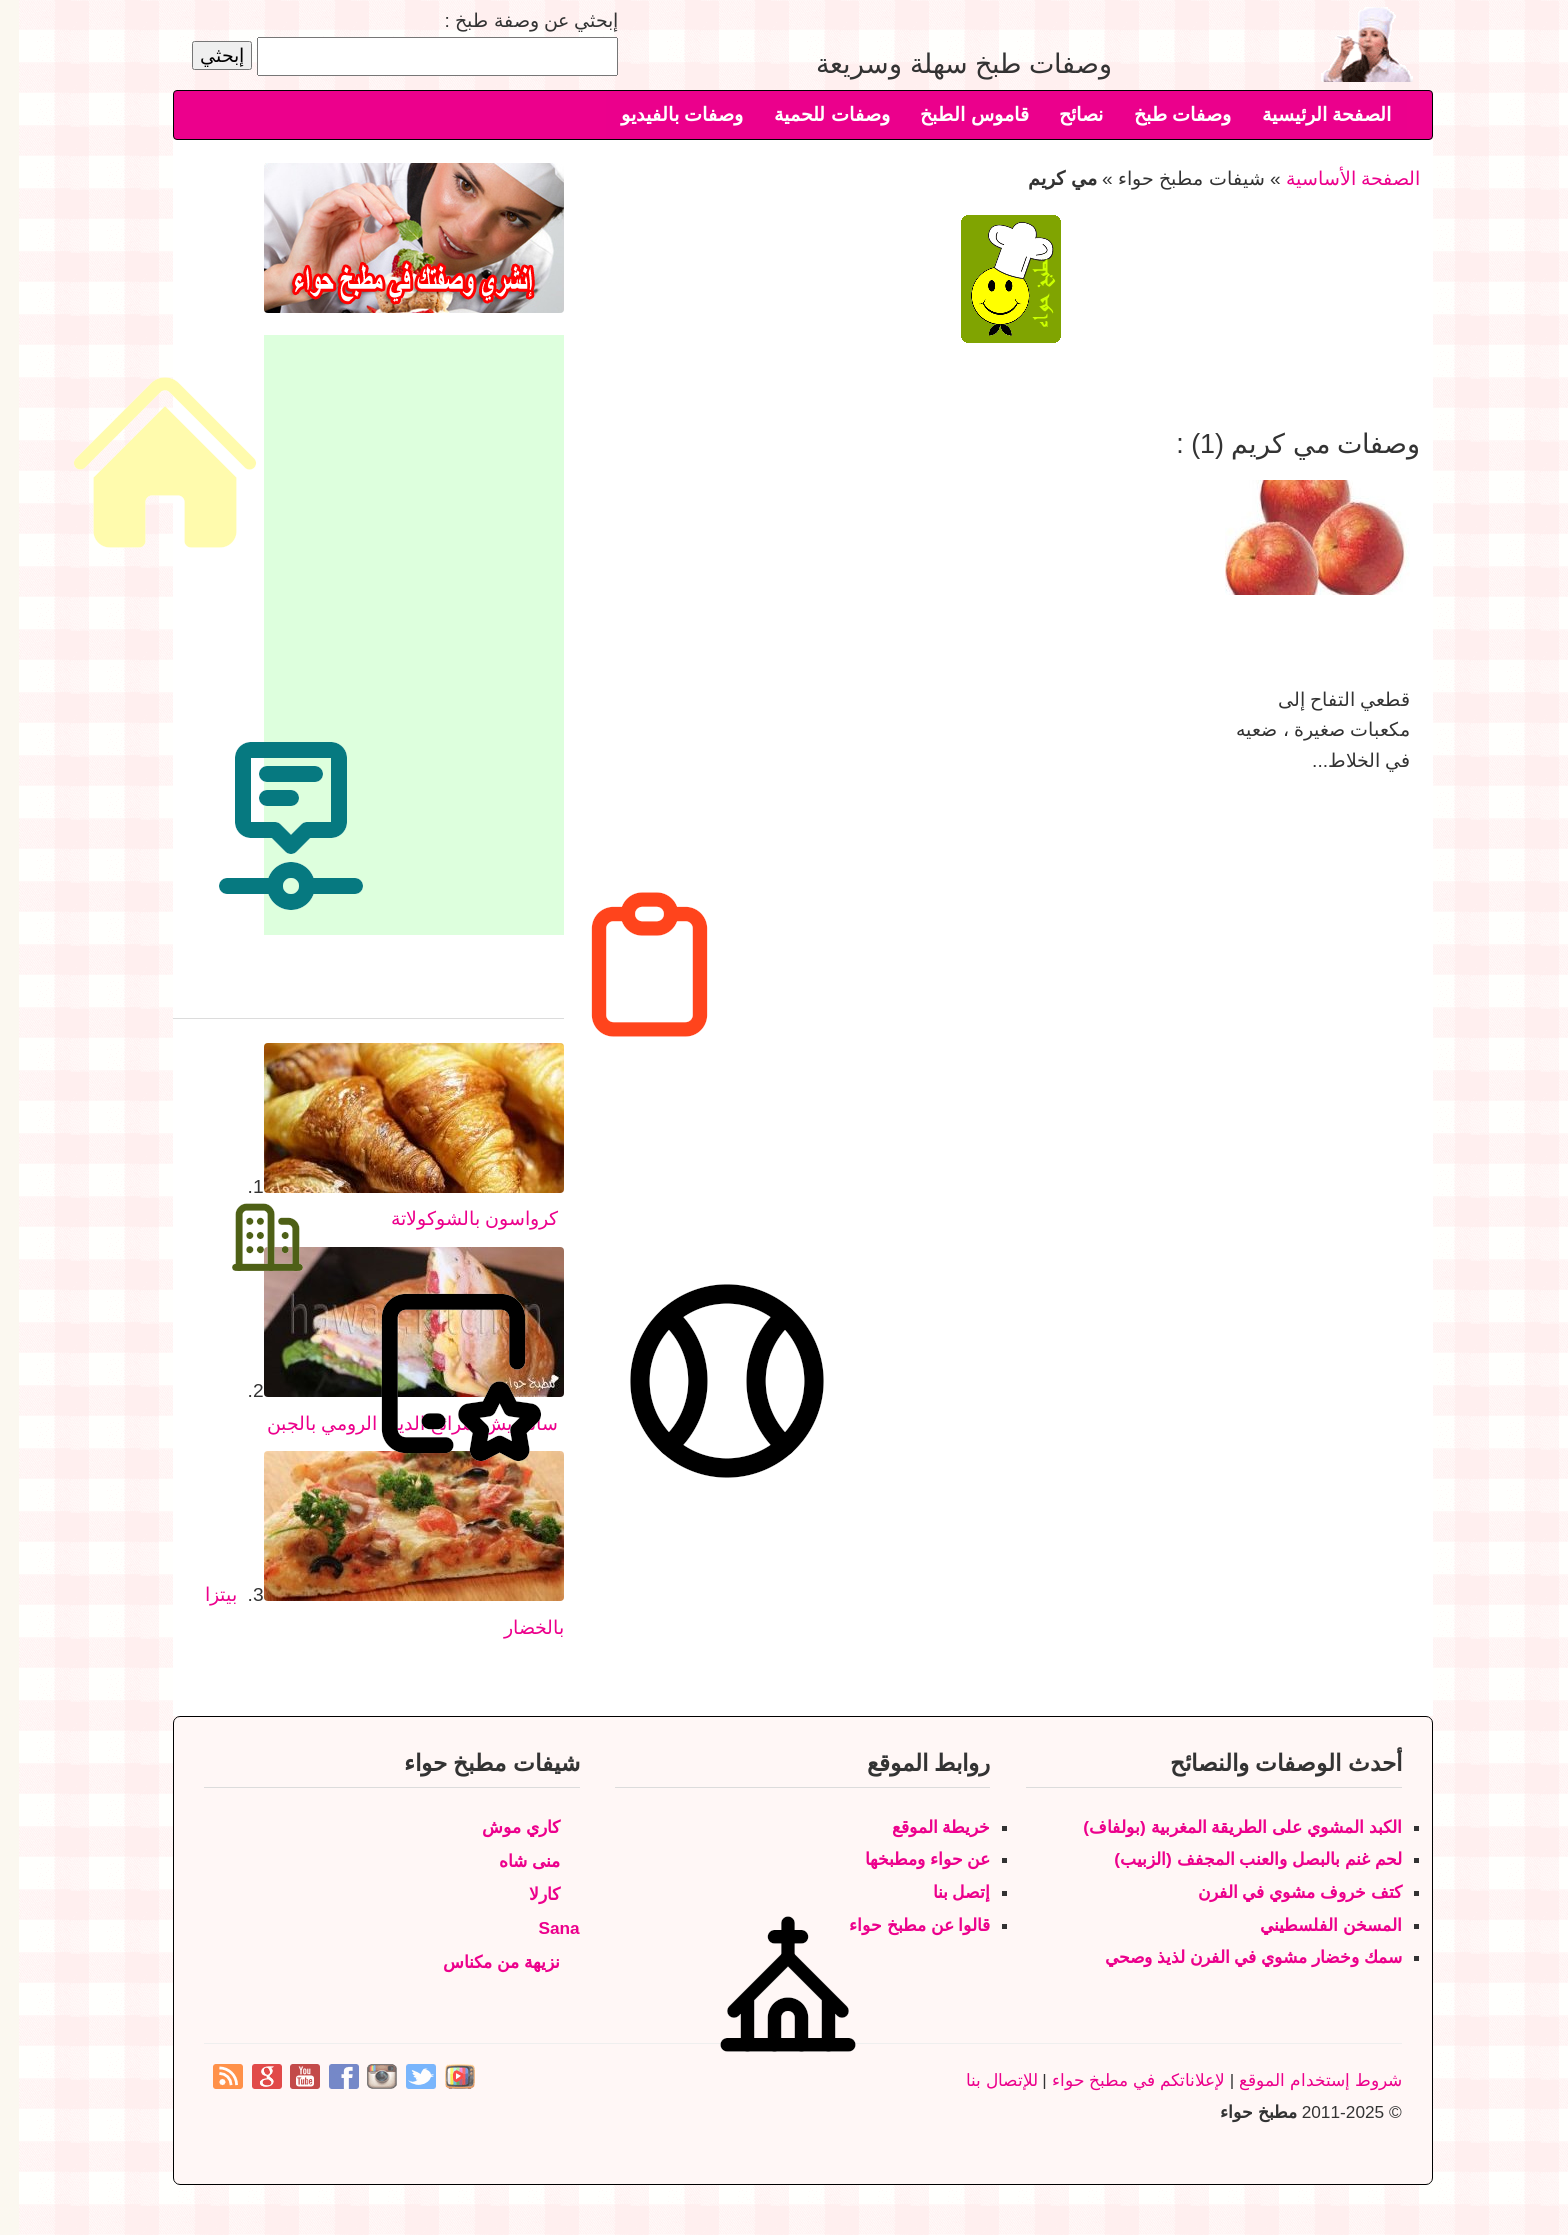  I want to click on view nearby churches or places of worship, so click(788, 1984).